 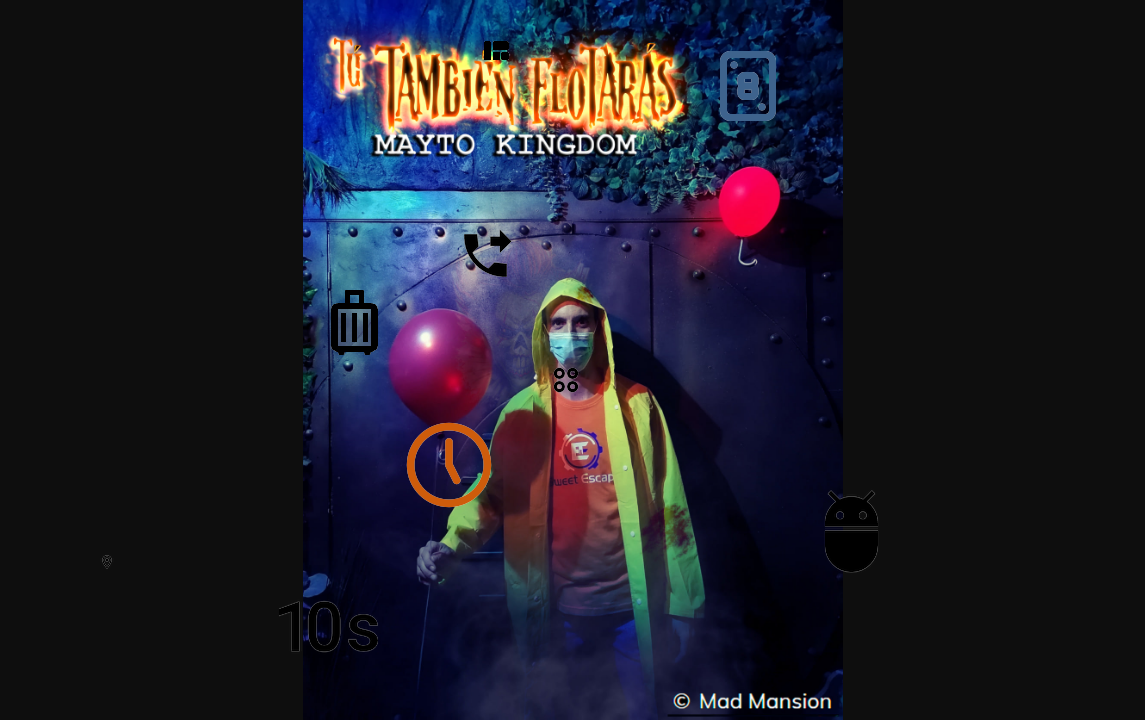 What do you see at coordinates (748, 86) in the screenshot?
I see `playing card with number 8` at bounding box center [748, 86].